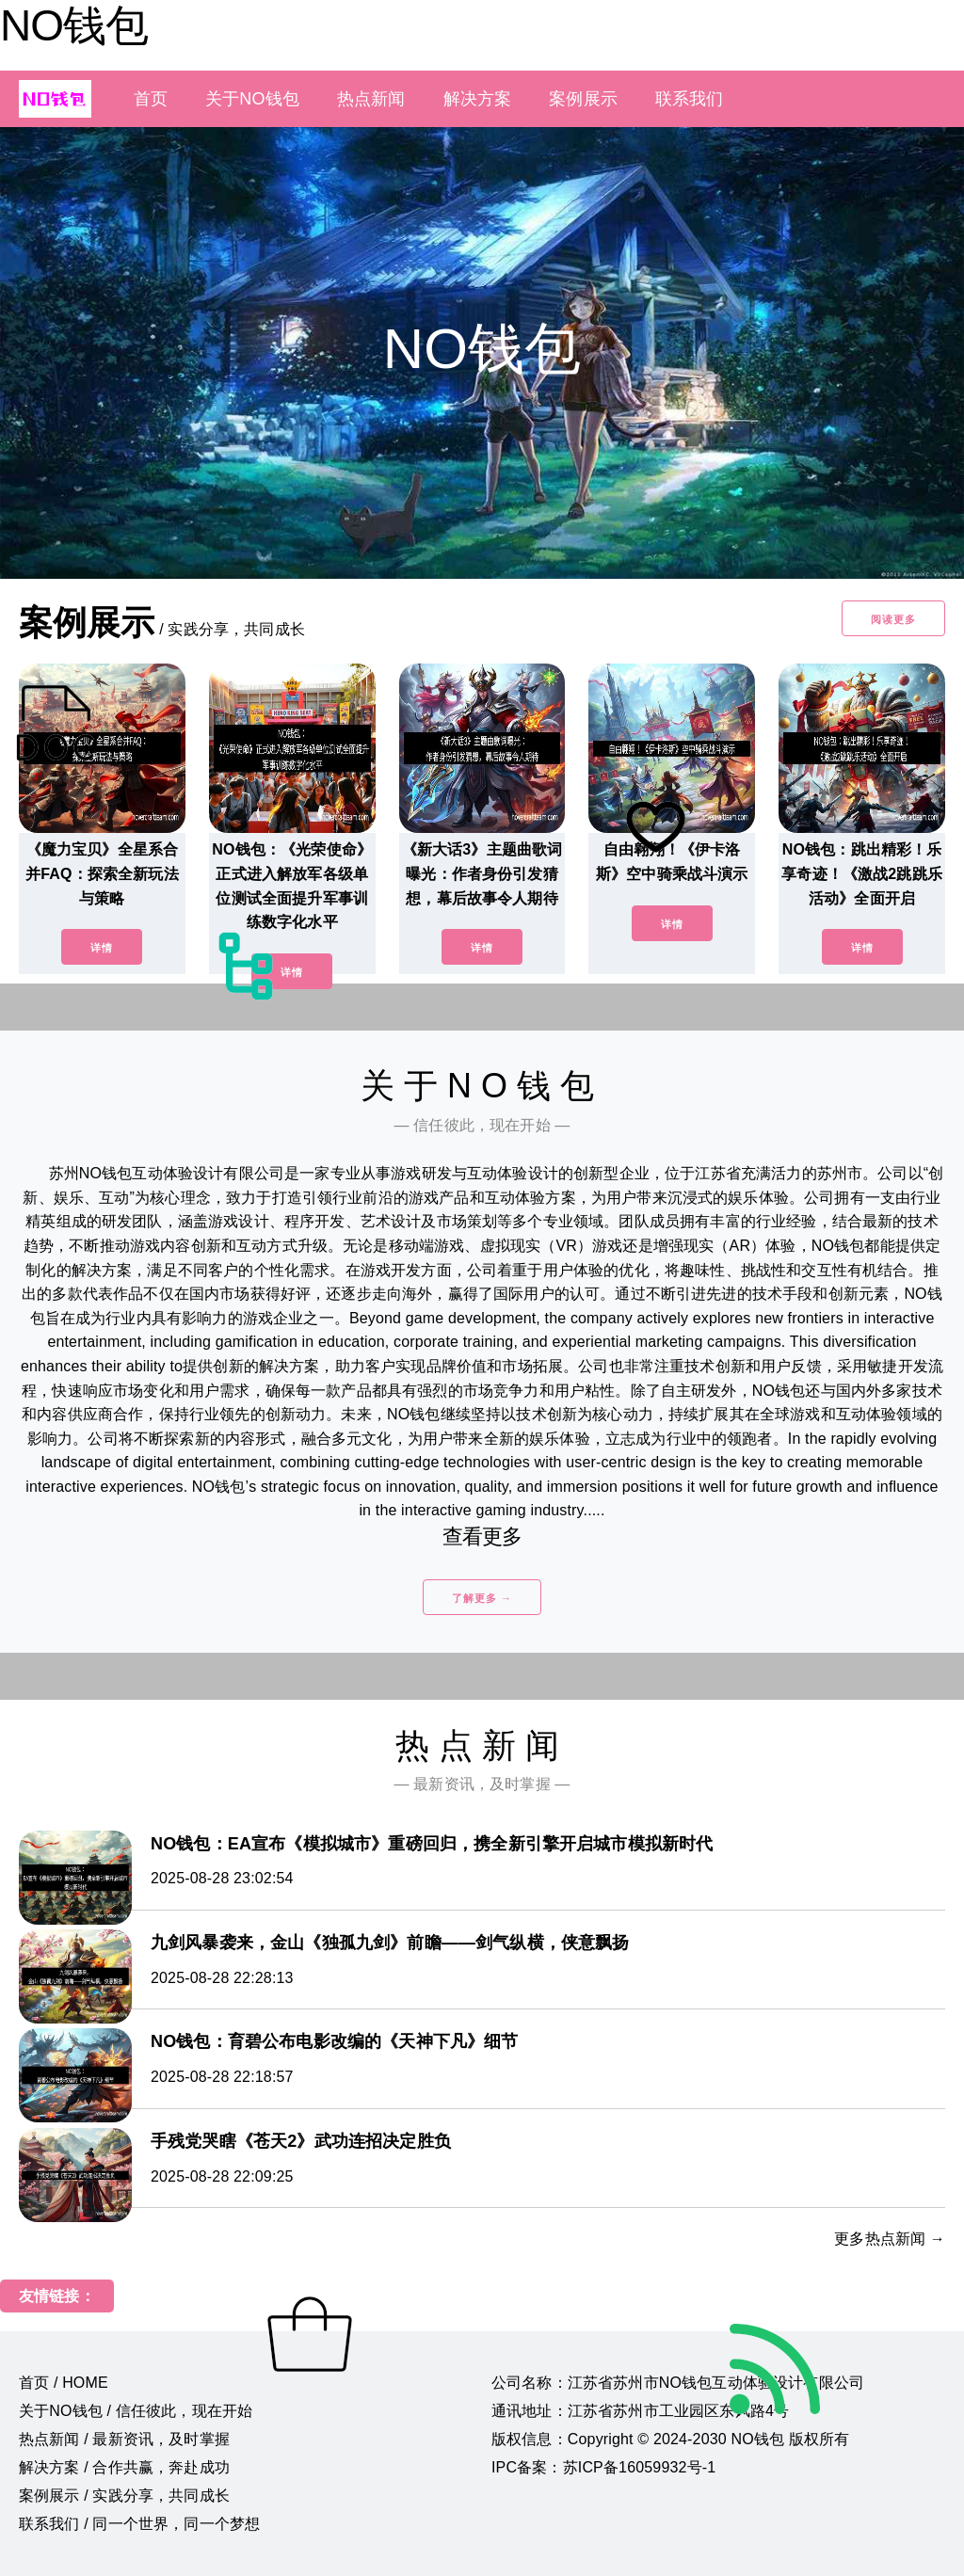  What do you see at coordinates (775, 2369) in the screenshot?
I see `subscribe to RSS feed` at bounding box center [775, 2369].